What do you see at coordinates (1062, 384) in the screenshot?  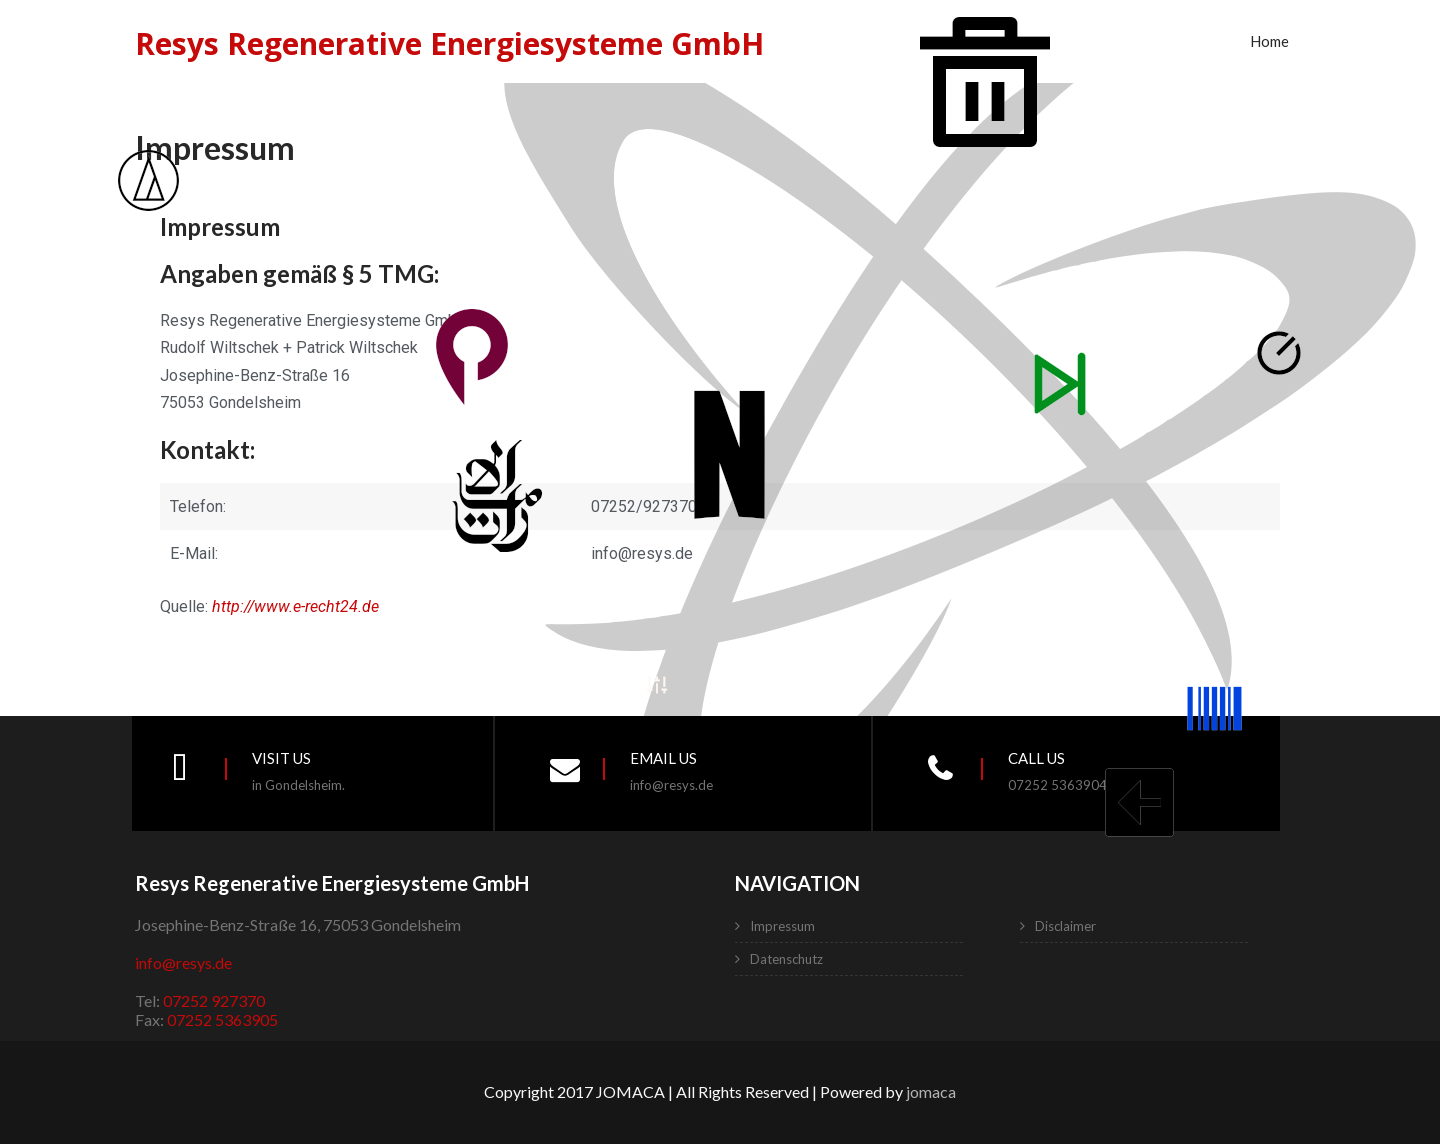 I see `skip to the next track` at bounding box center [1062, 384].